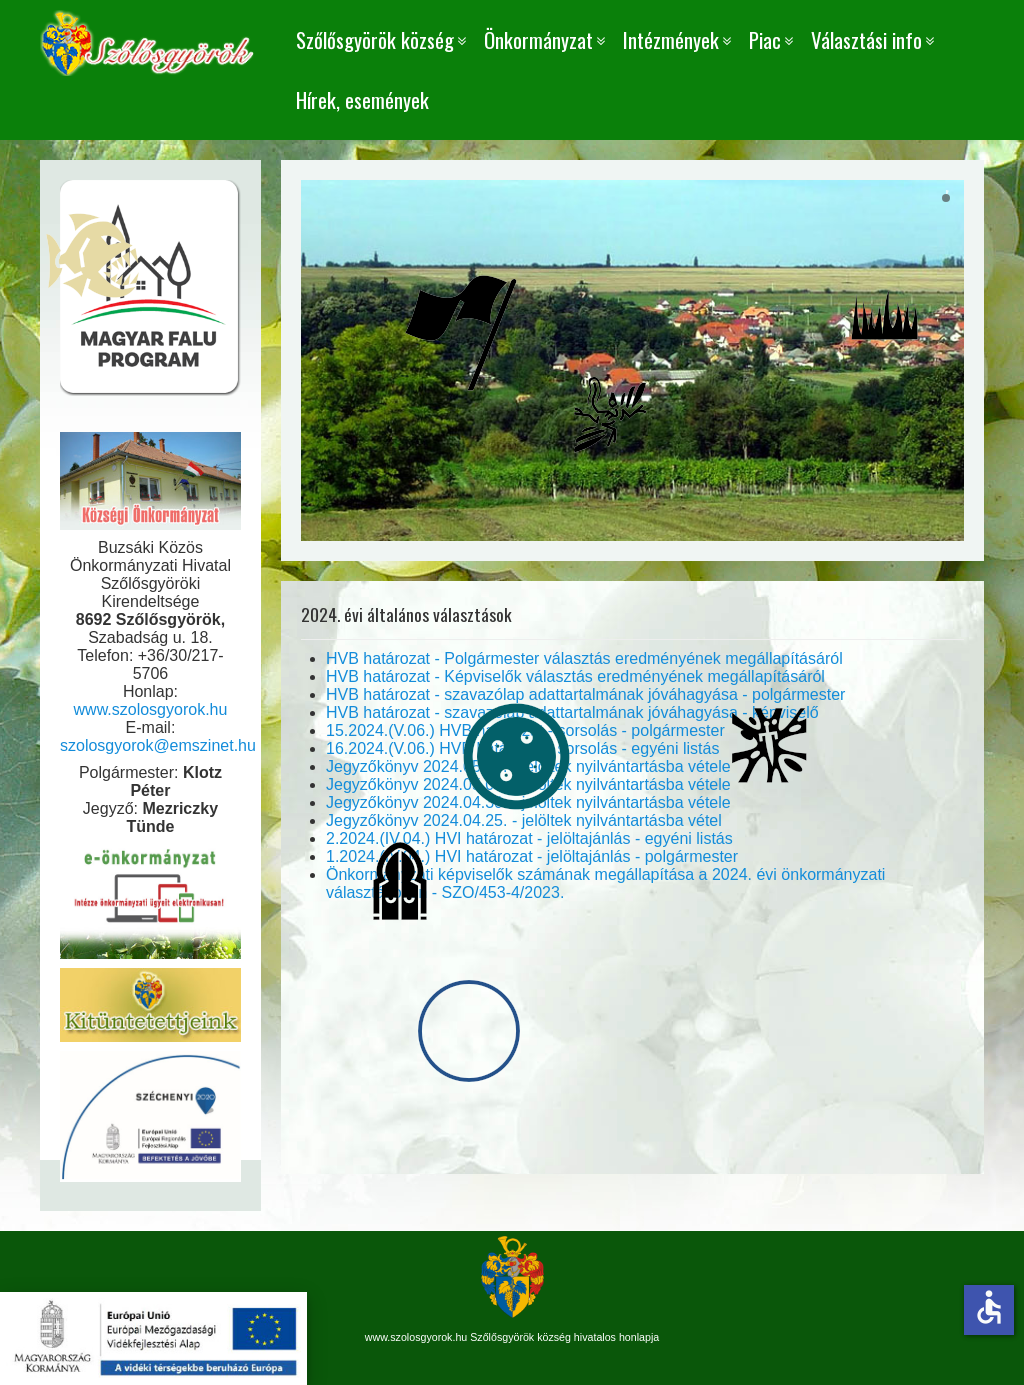 The height and width of the screenshot is (1385, 1024). I want to click on unselected radio button or toggle option, so click(469, 1031).